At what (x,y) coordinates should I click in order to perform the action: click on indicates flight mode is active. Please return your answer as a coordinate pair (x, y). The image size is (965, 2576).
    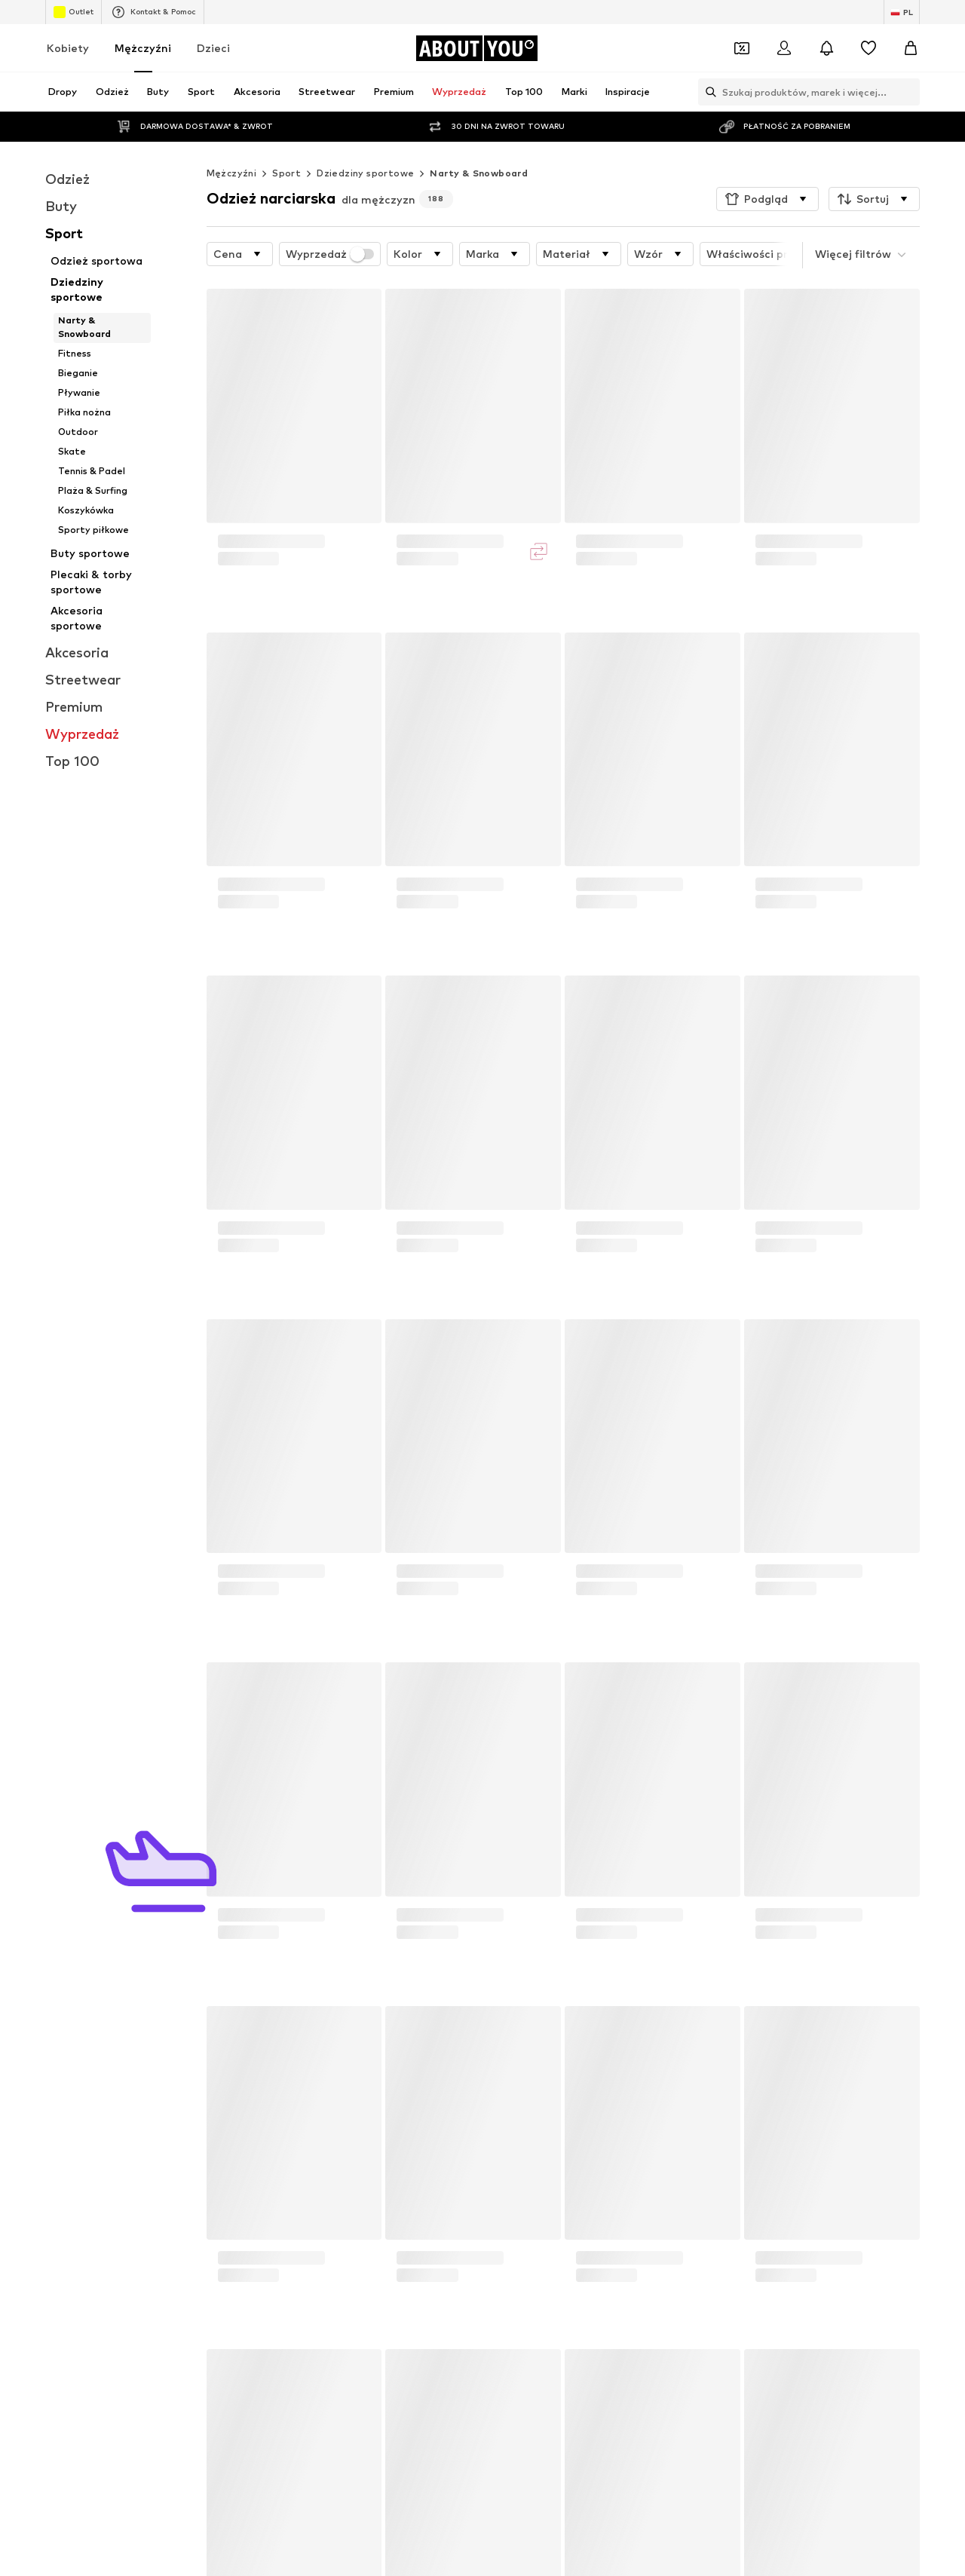
    Looking at the image, I should click on (161, 1867).